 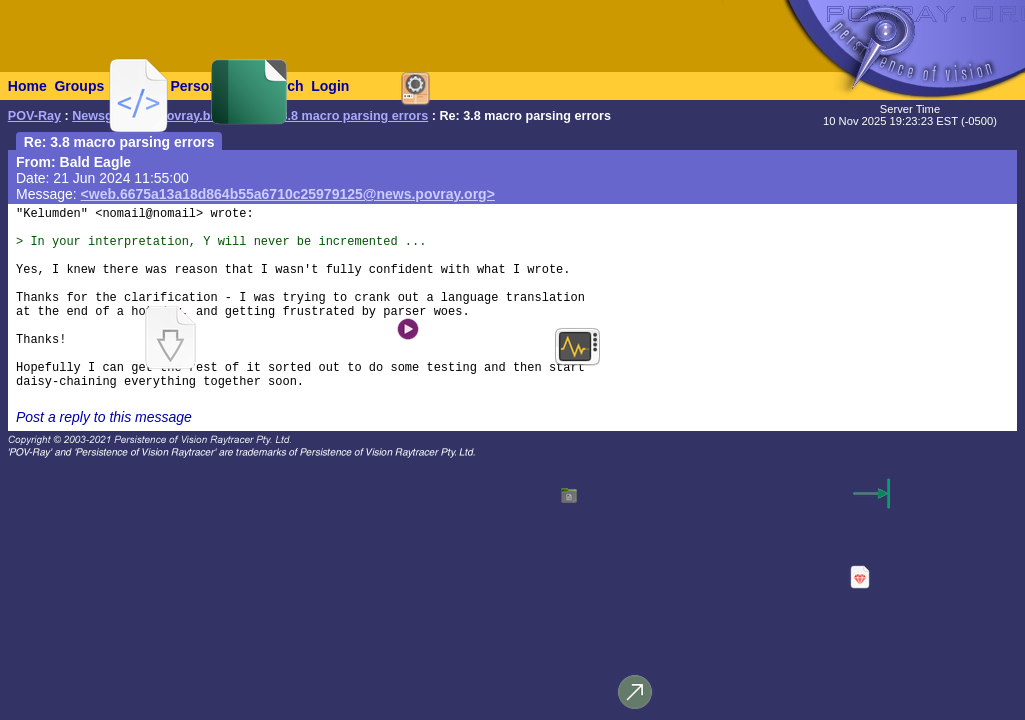 I want to click on open system monitor application, so click(x=577, y=346).